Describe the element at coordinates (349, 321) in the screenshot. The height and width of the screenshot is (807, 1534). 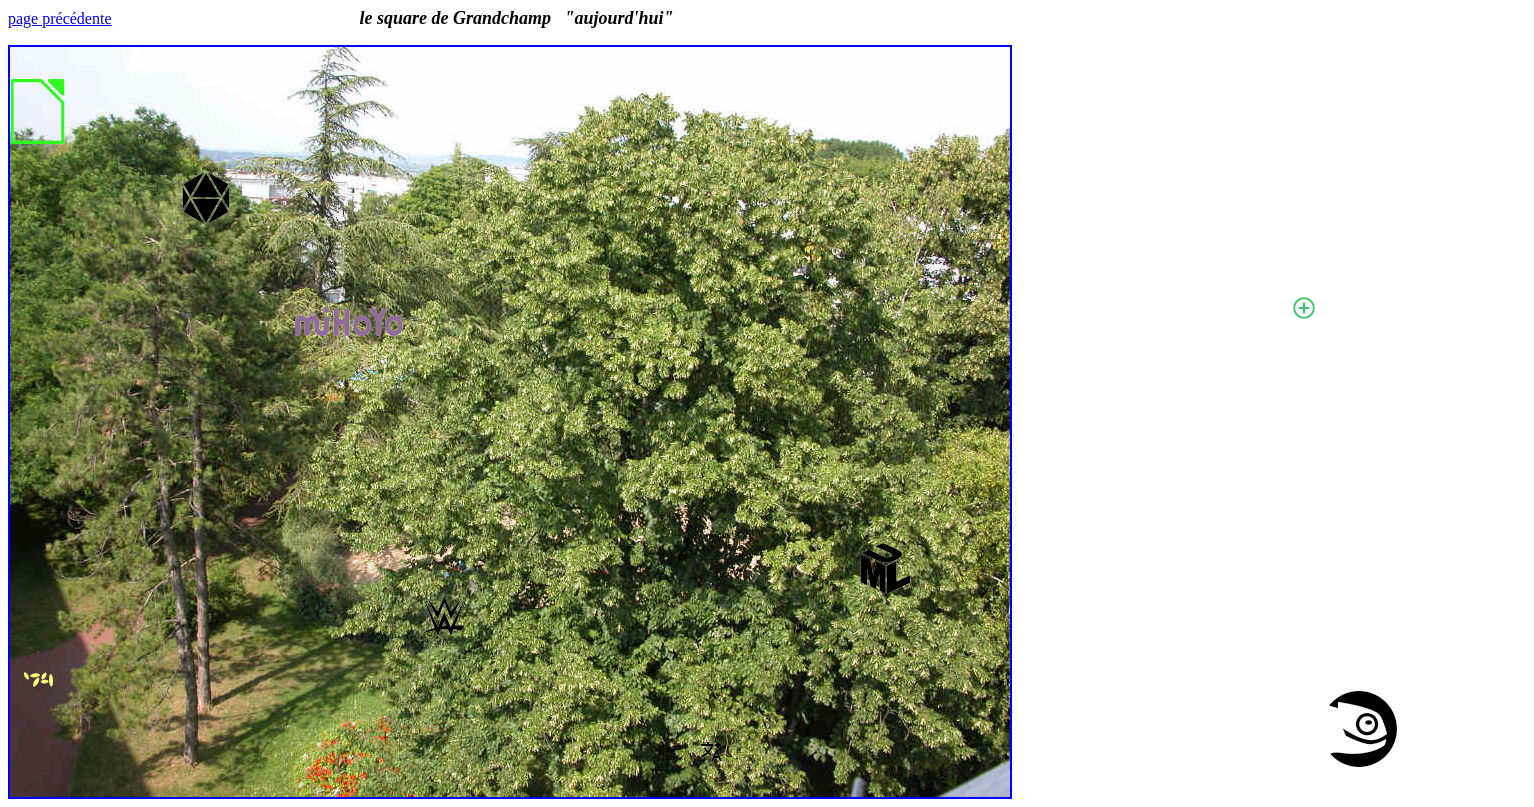
I see `visit miHoYo's official website or portal` at that location.